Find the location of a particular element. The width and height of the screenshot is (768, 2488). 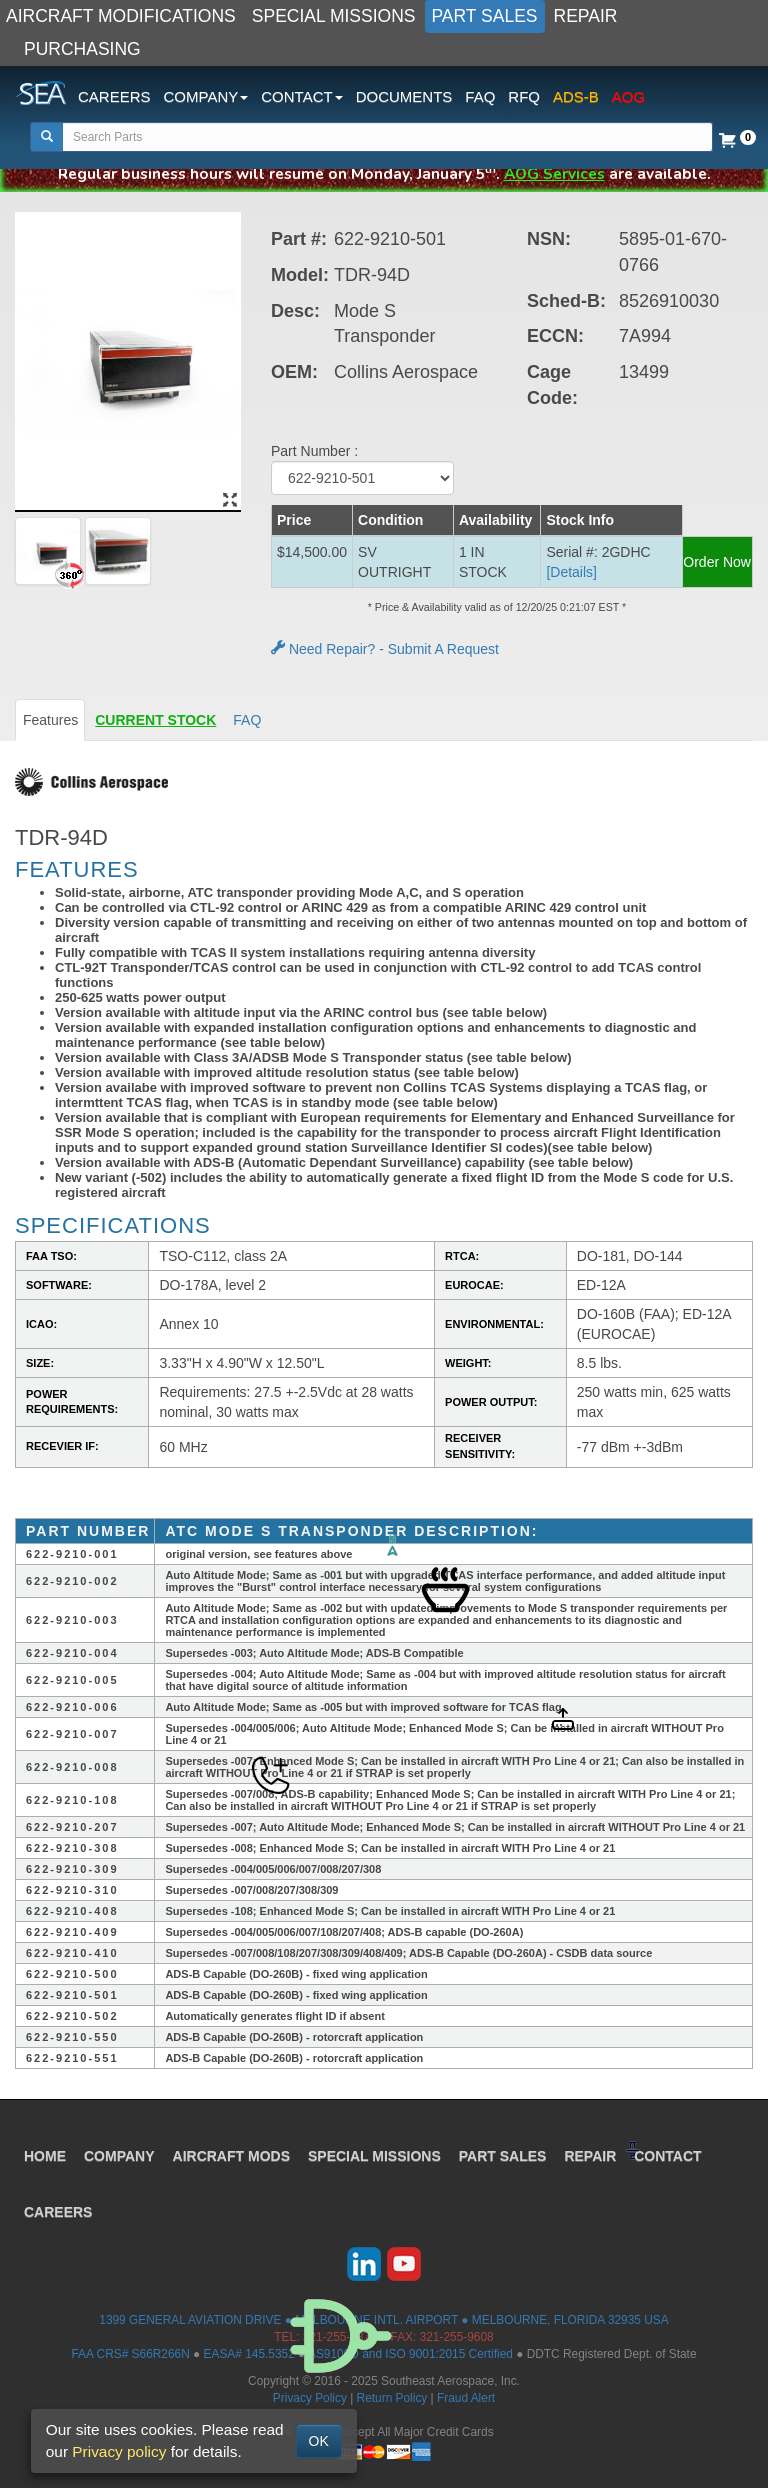

add a new contact is located at coordinates (271, 1774).